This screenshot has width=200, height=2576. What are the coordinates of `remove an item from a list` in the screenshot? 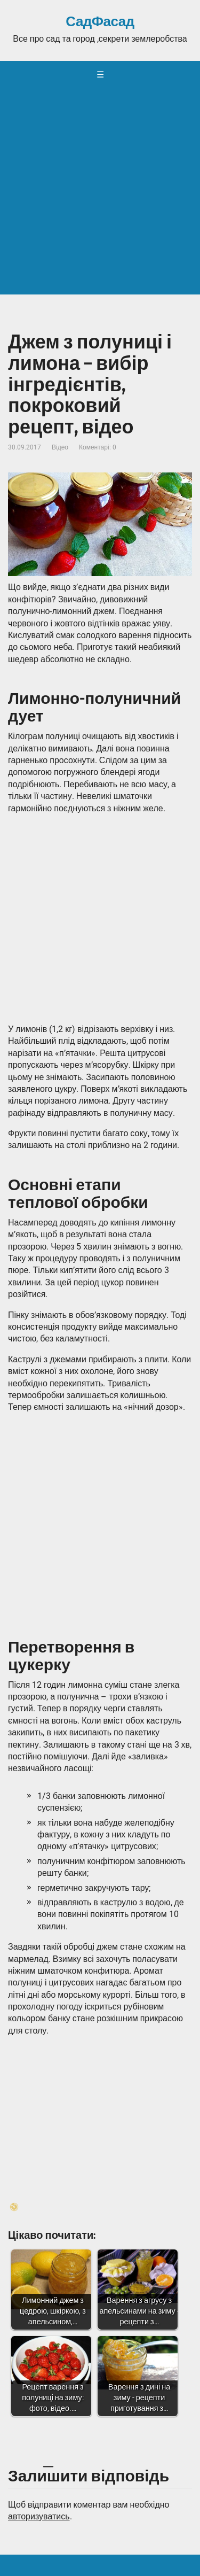 It's located at (48, 2466).